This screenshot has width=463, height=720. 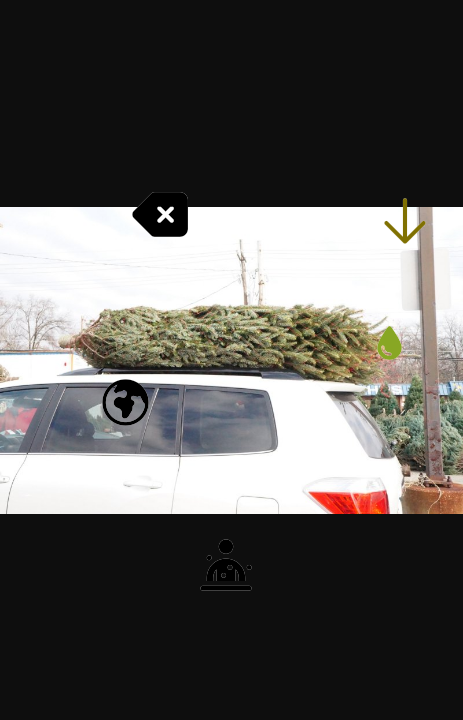 I want to click on adjust water or hydration settings, so click(x=389, y=343).